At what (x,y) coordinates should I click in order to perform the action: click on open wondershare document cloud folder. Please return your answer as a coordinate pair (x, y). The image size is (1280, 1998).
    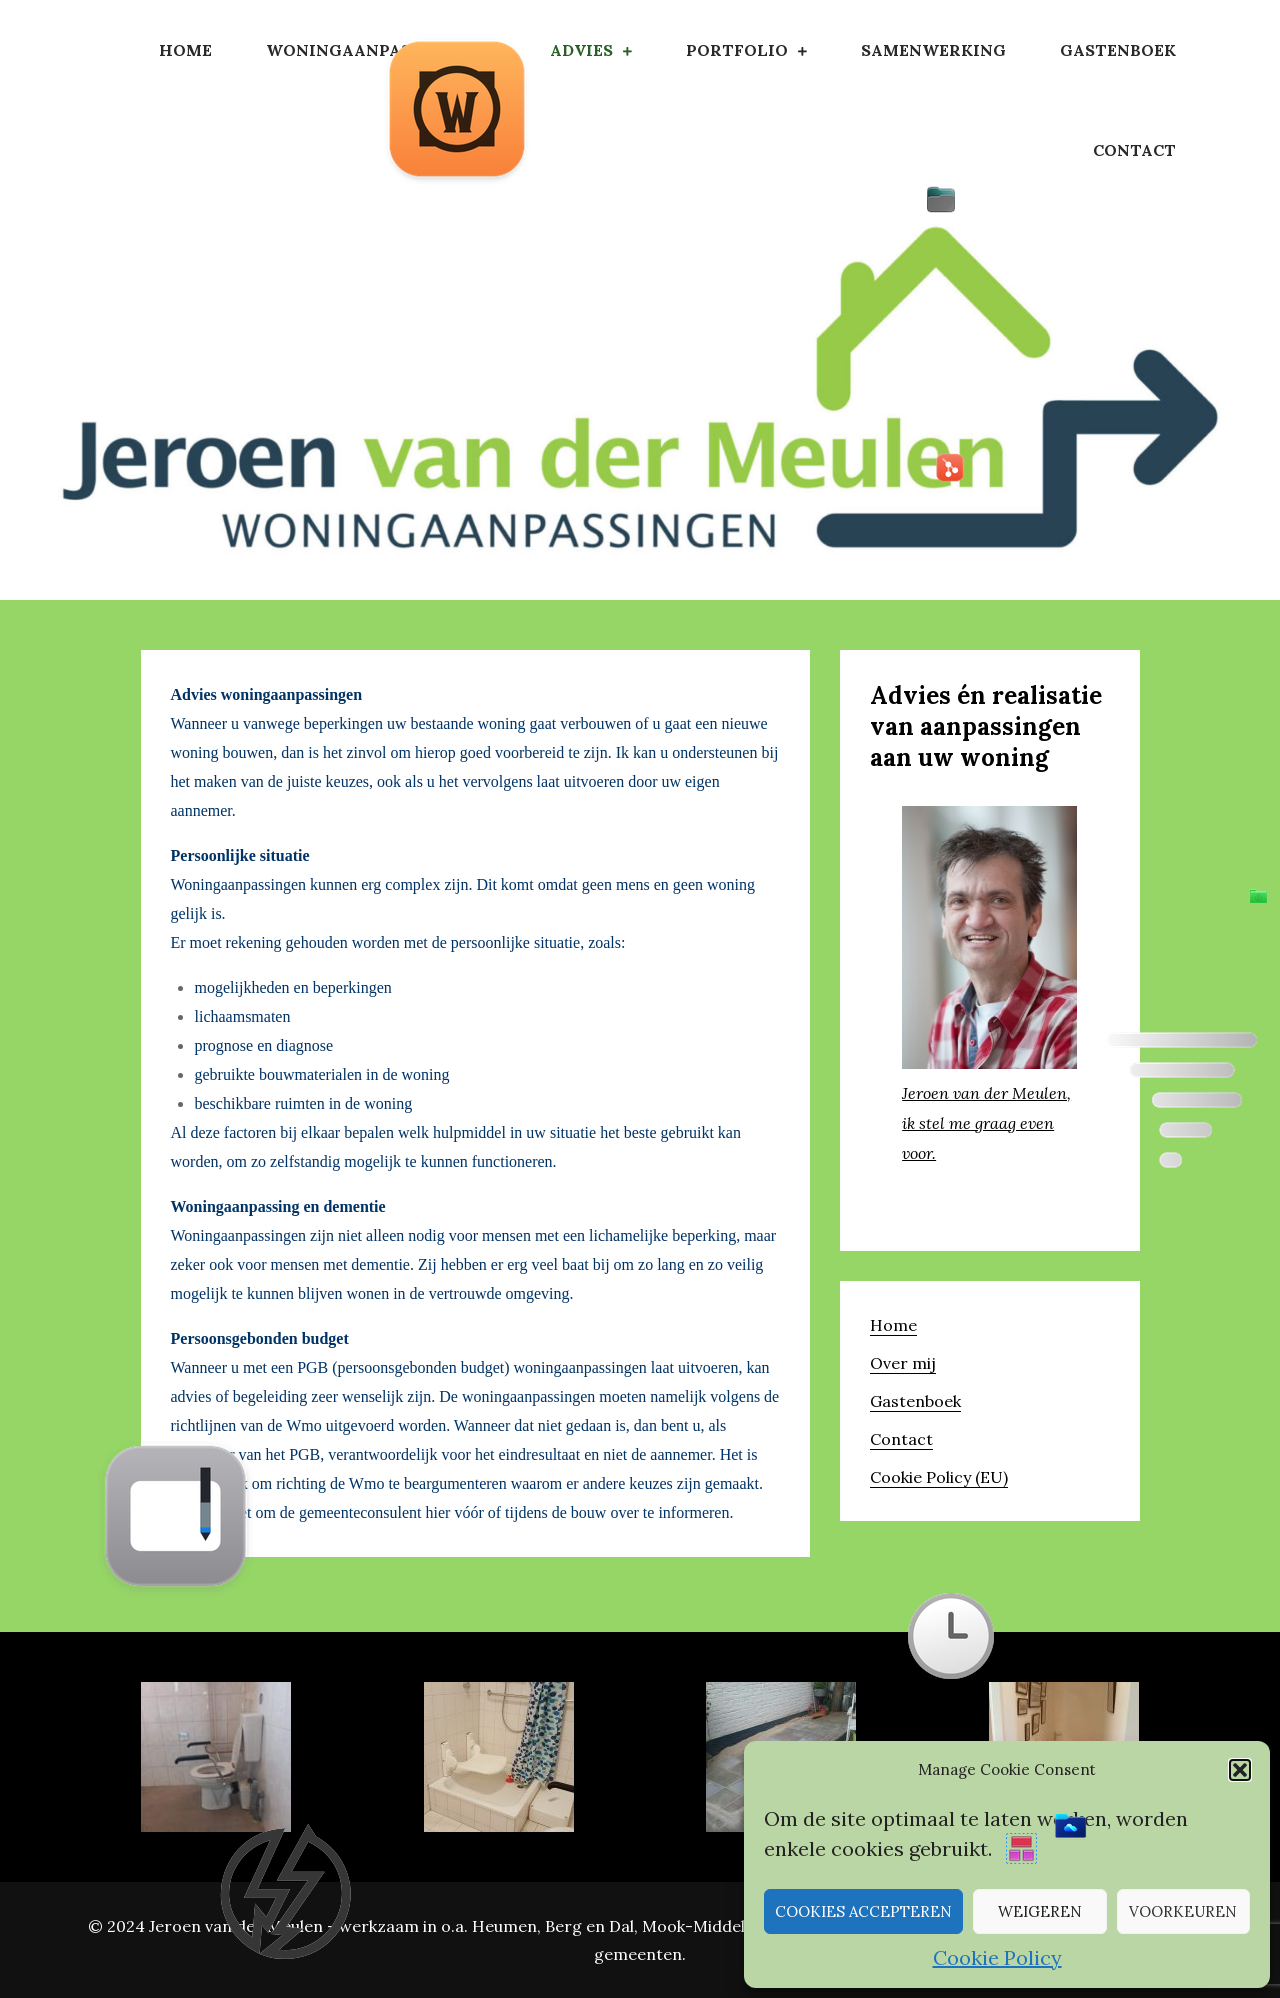
    Looking at the image, I should click on (1070, 1826).